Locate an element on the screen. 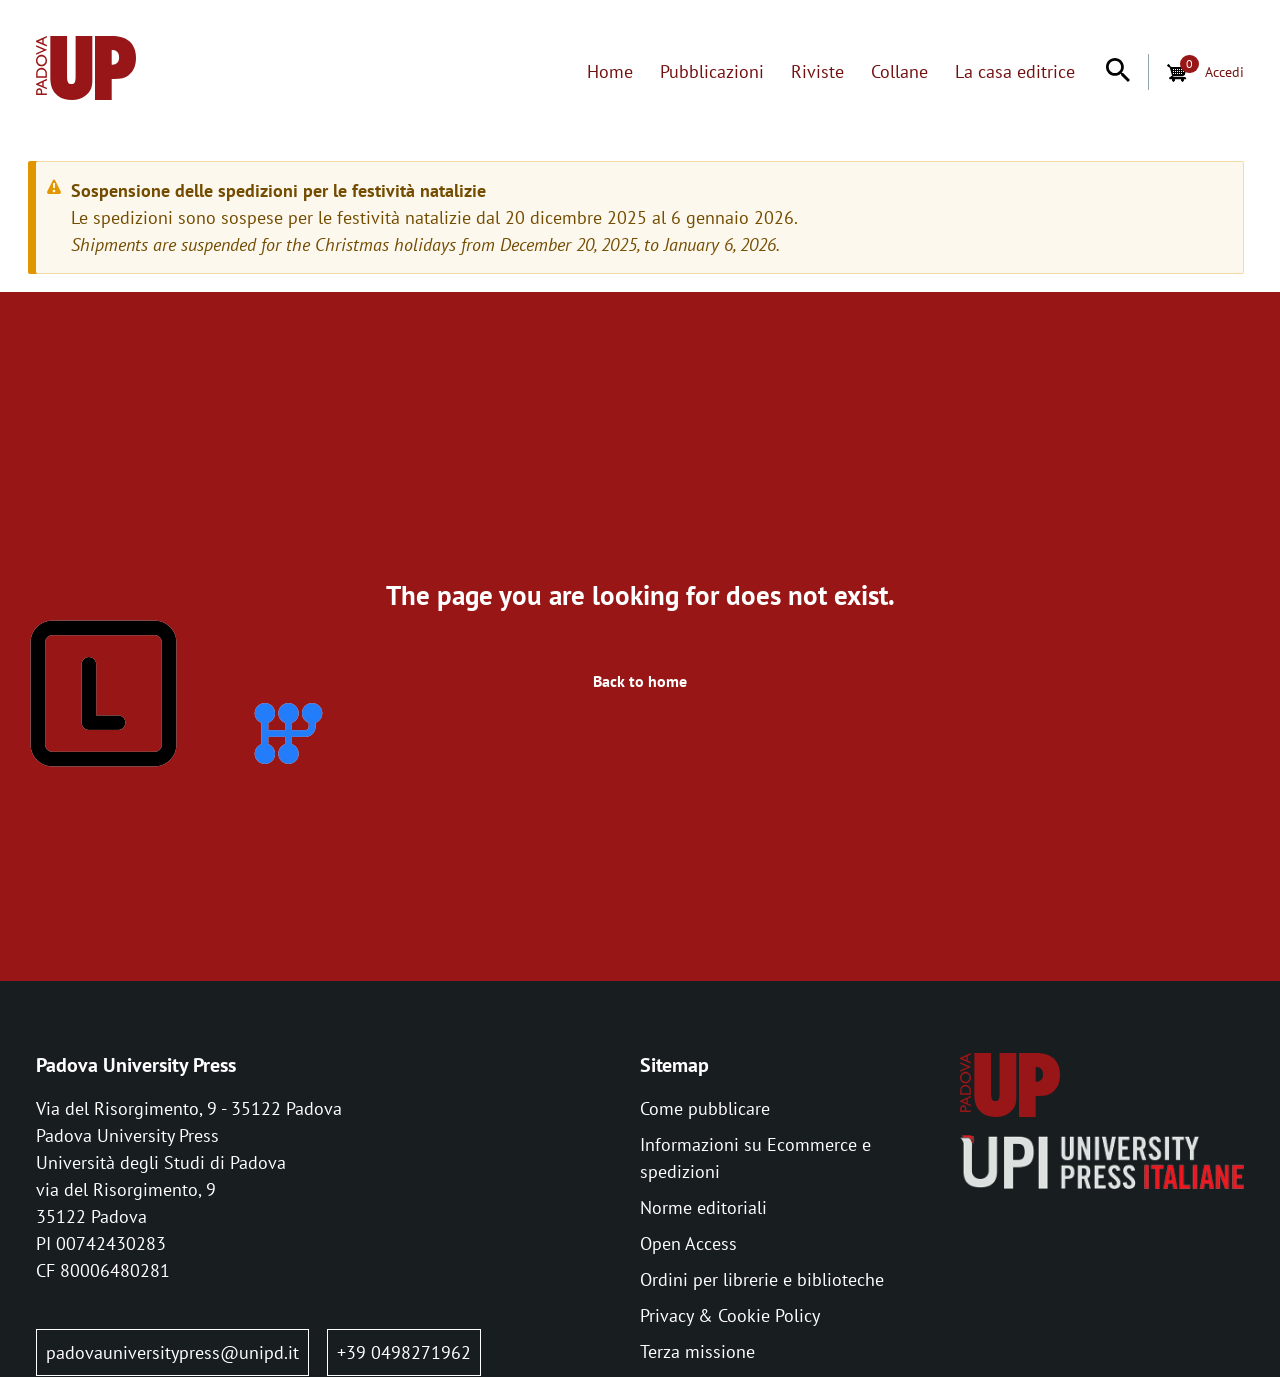  indicates a label or list view option is located at coordinates (103, 693).